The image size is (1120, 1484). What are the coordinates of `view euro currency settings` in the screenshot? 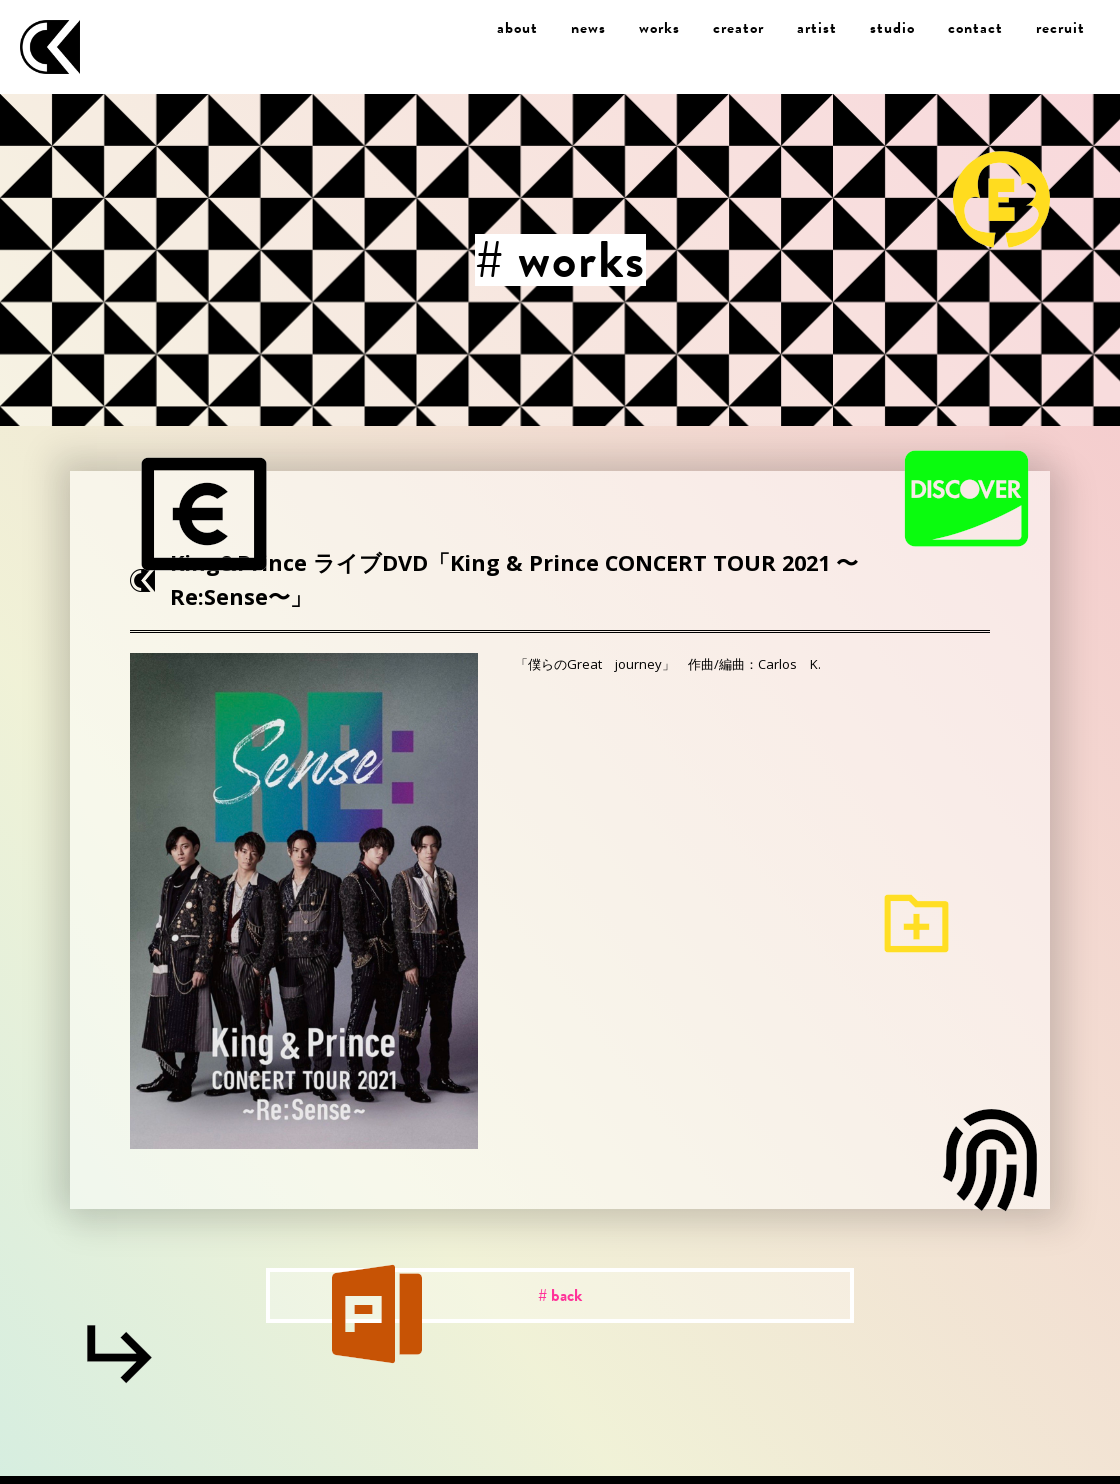 It's located at (204, 514).